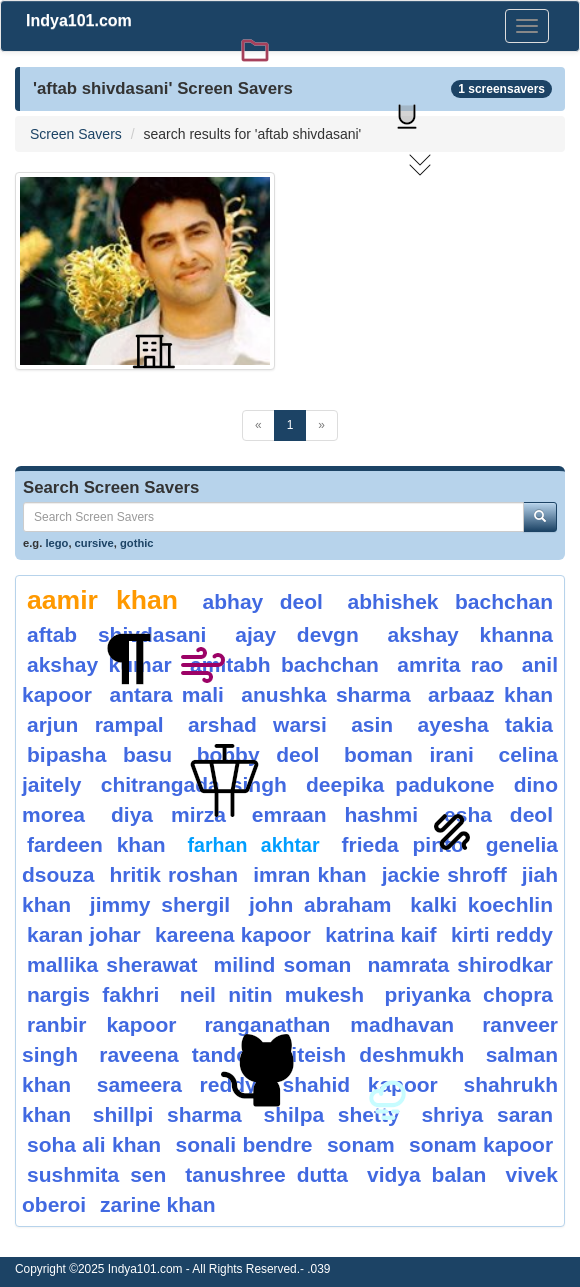 The image size is (580, 1287). What do you see at coordinates (264, 1069) in the screenshot?
I see `visit github repository` at bounding box center [264, 1069].